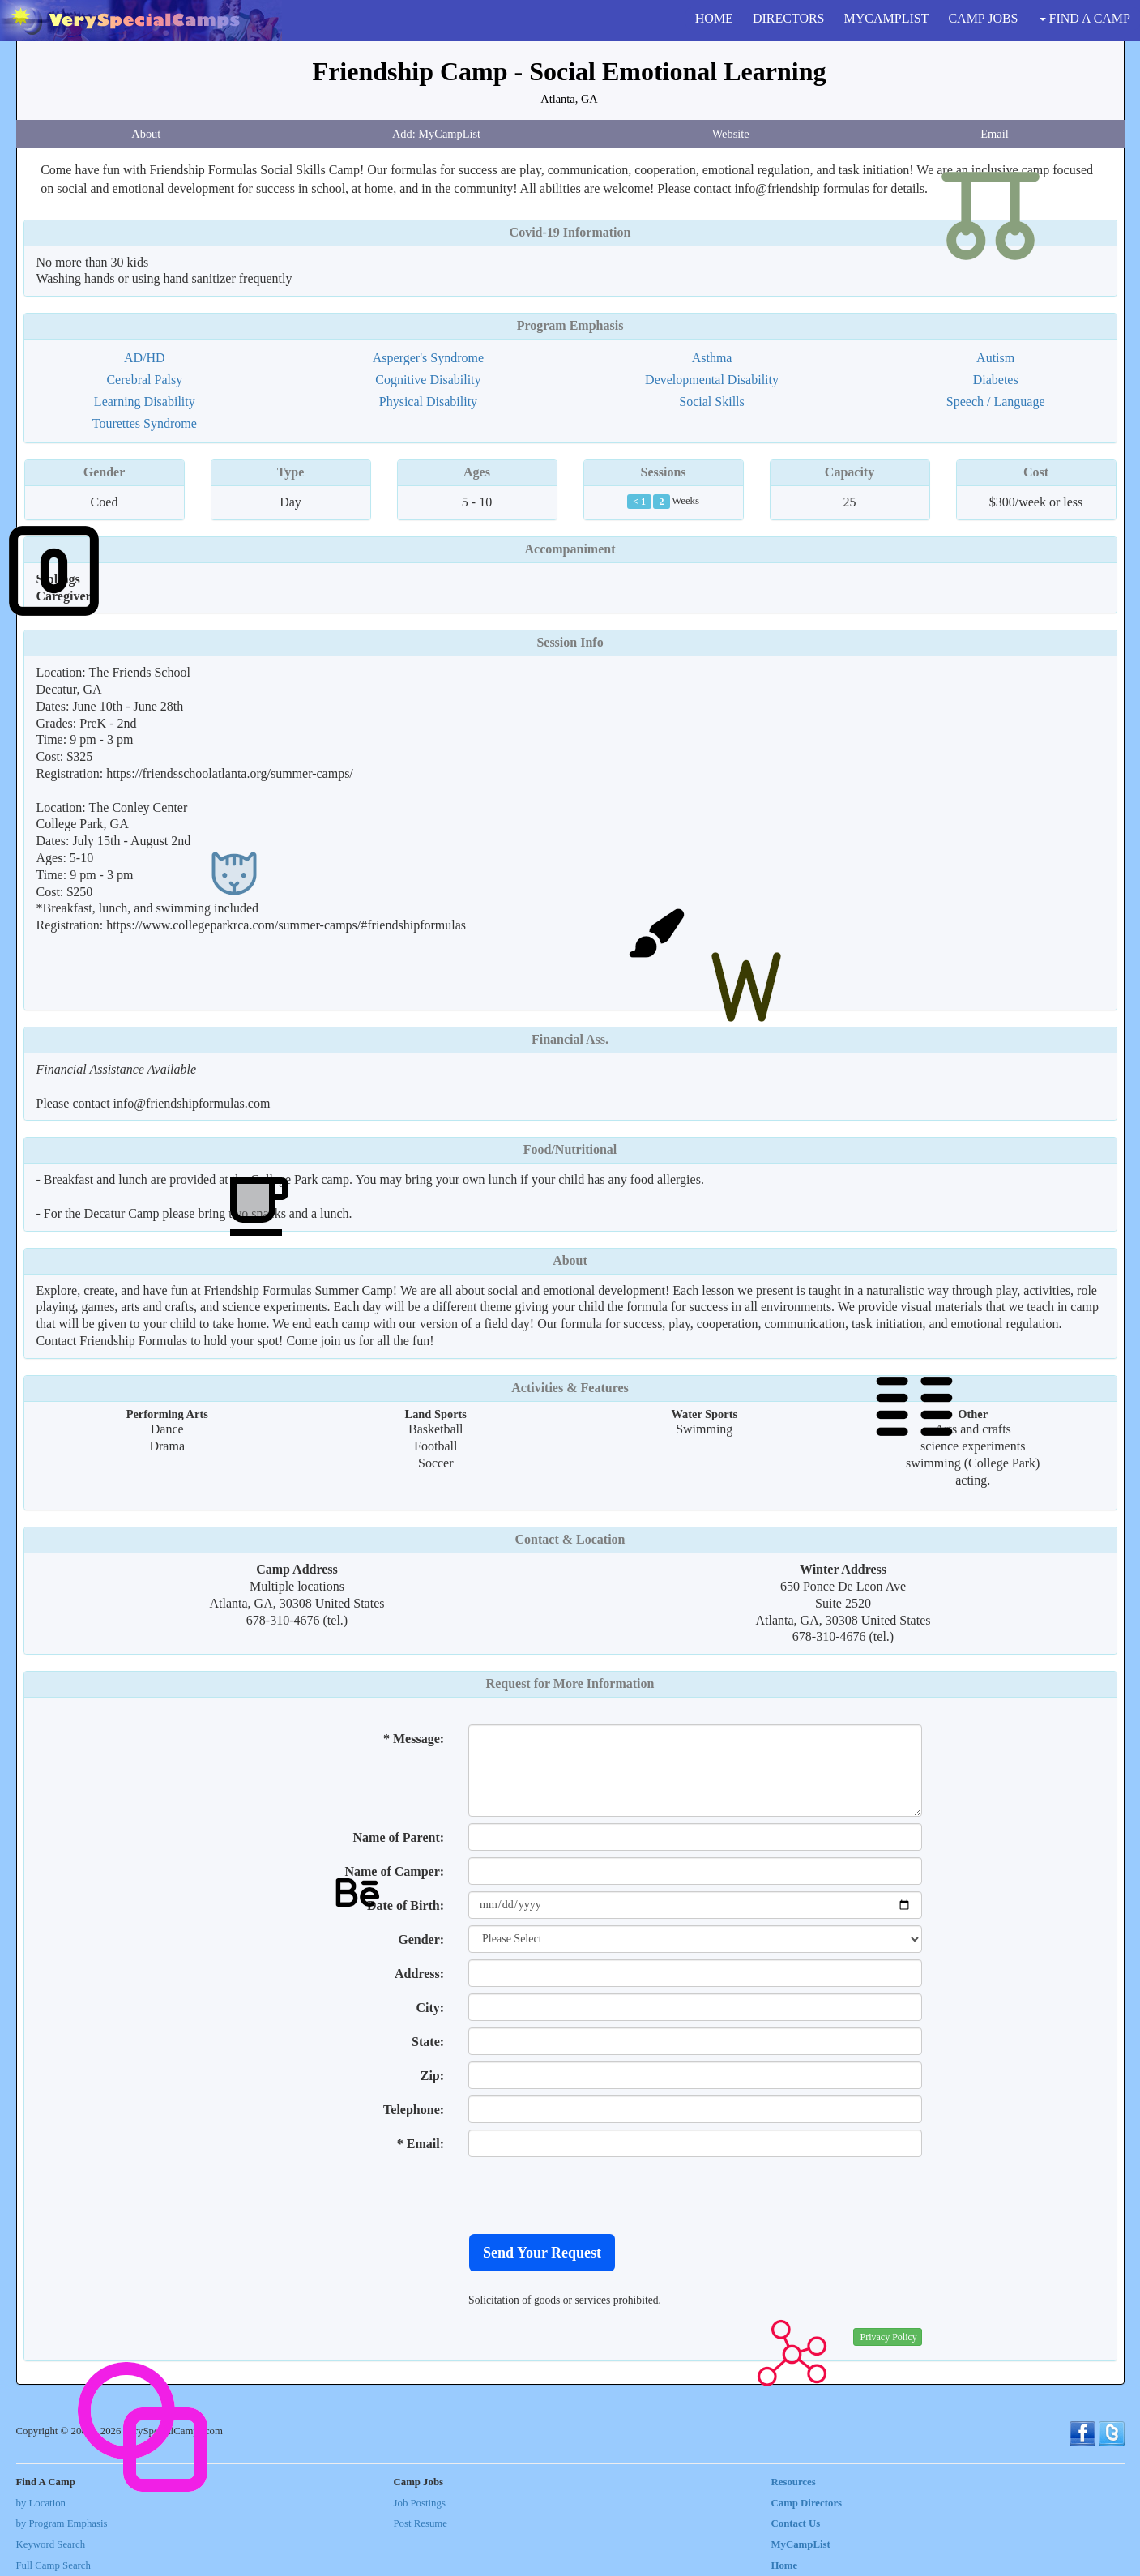  Describe the element at coordinates (746, 987) in the screenshot. I see `indicates items or options starting with the letter W` at that location.